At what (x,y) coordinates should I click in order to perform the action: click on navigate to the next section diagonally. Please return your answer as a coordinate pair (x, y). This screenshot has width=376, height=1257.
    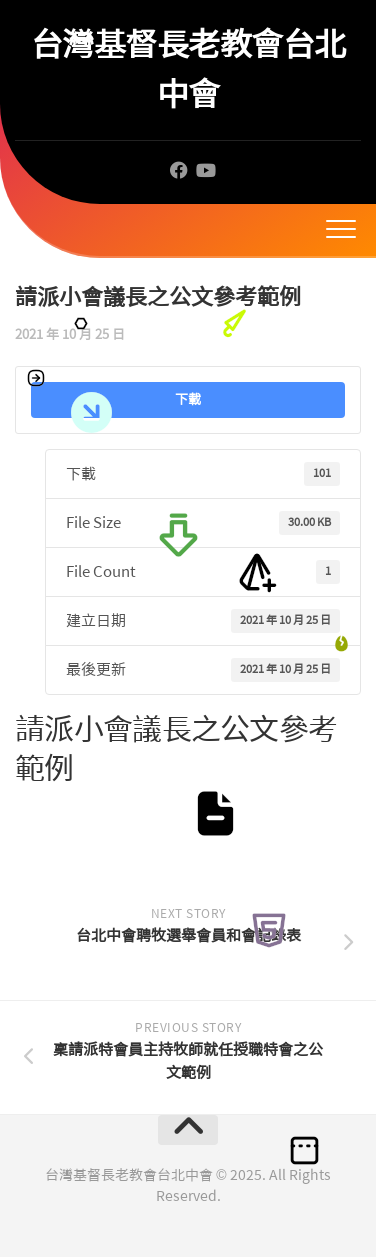
    Looking at the image, I should click on (91, 412).